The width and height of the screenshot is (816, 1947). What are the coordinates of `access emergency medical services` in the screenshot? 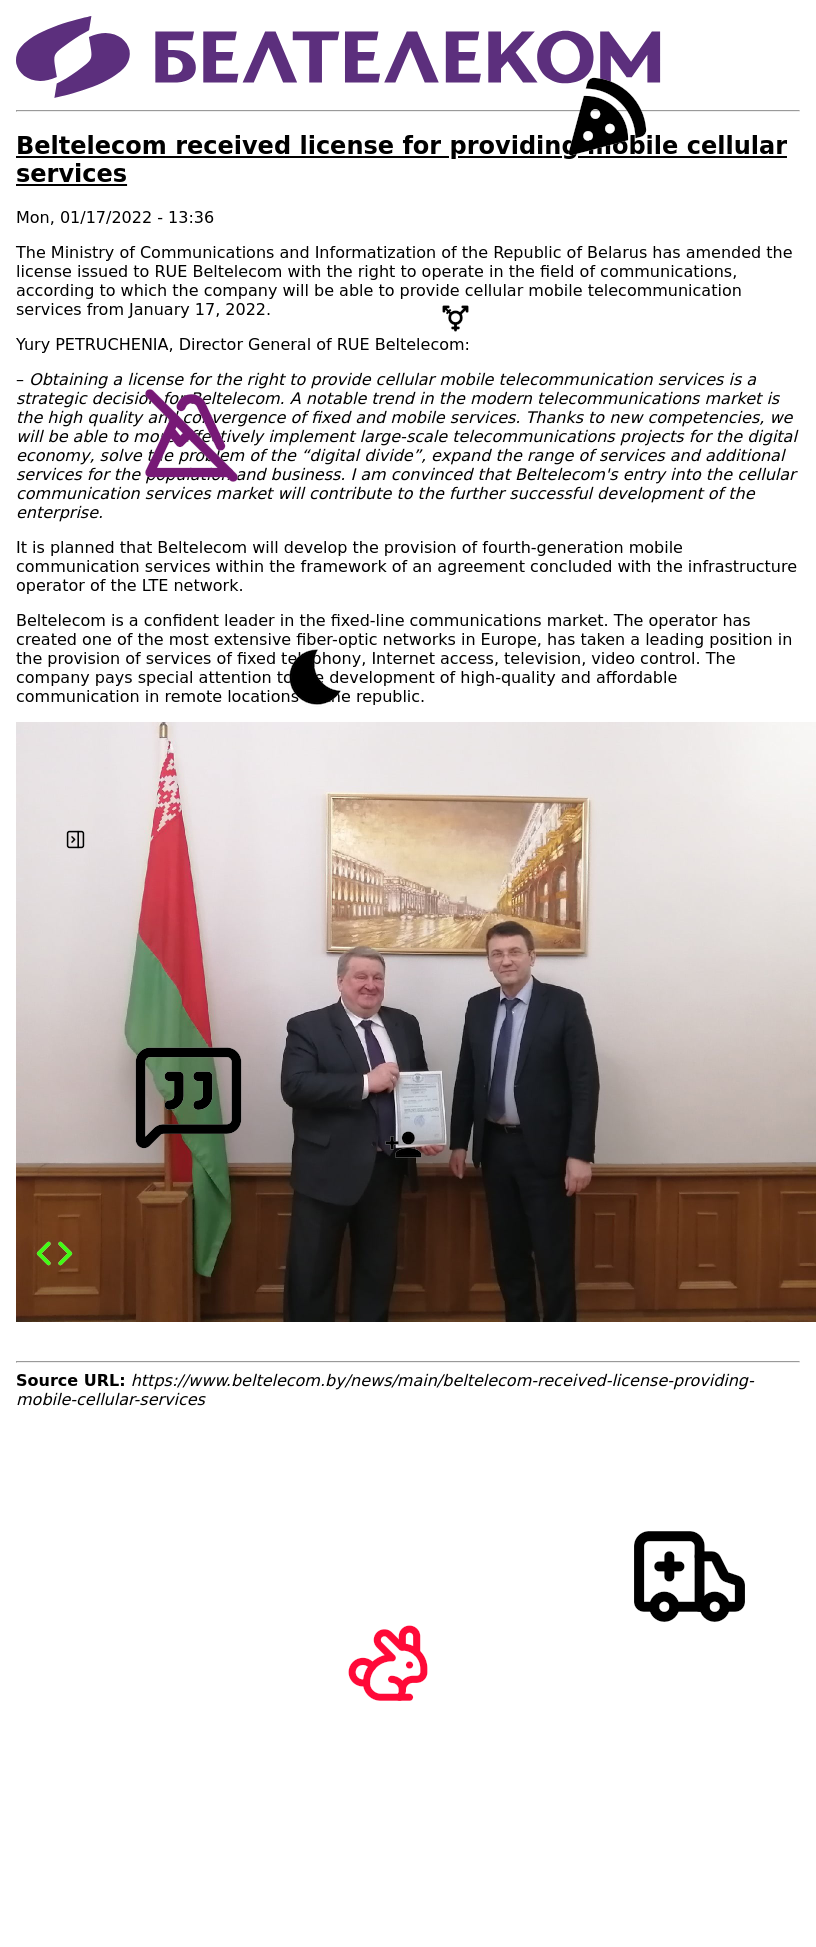 It's located at (689, 1576).